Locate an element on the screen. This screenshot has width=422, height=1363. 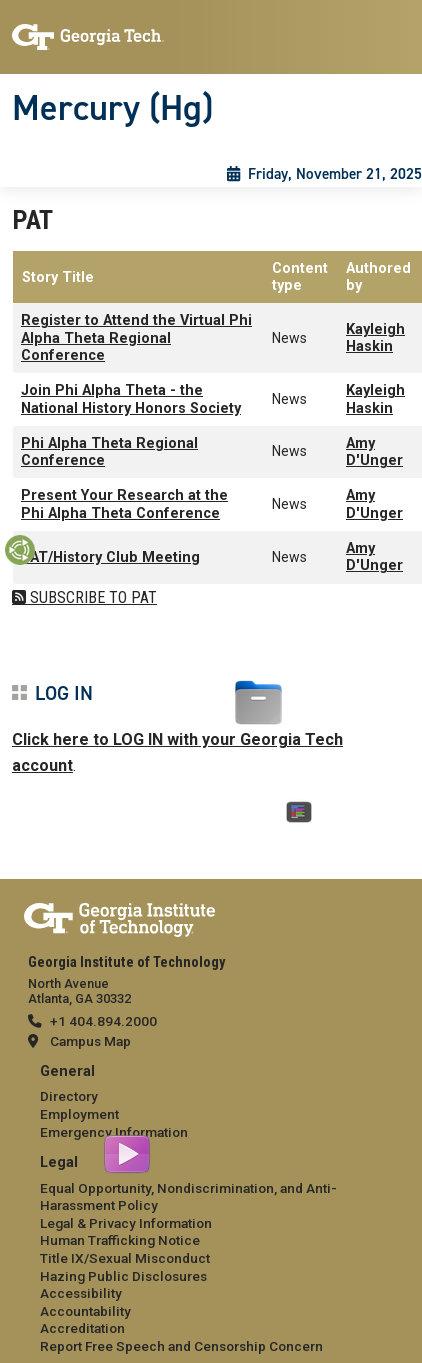
open software development tools is located at coordinates (299, 812).